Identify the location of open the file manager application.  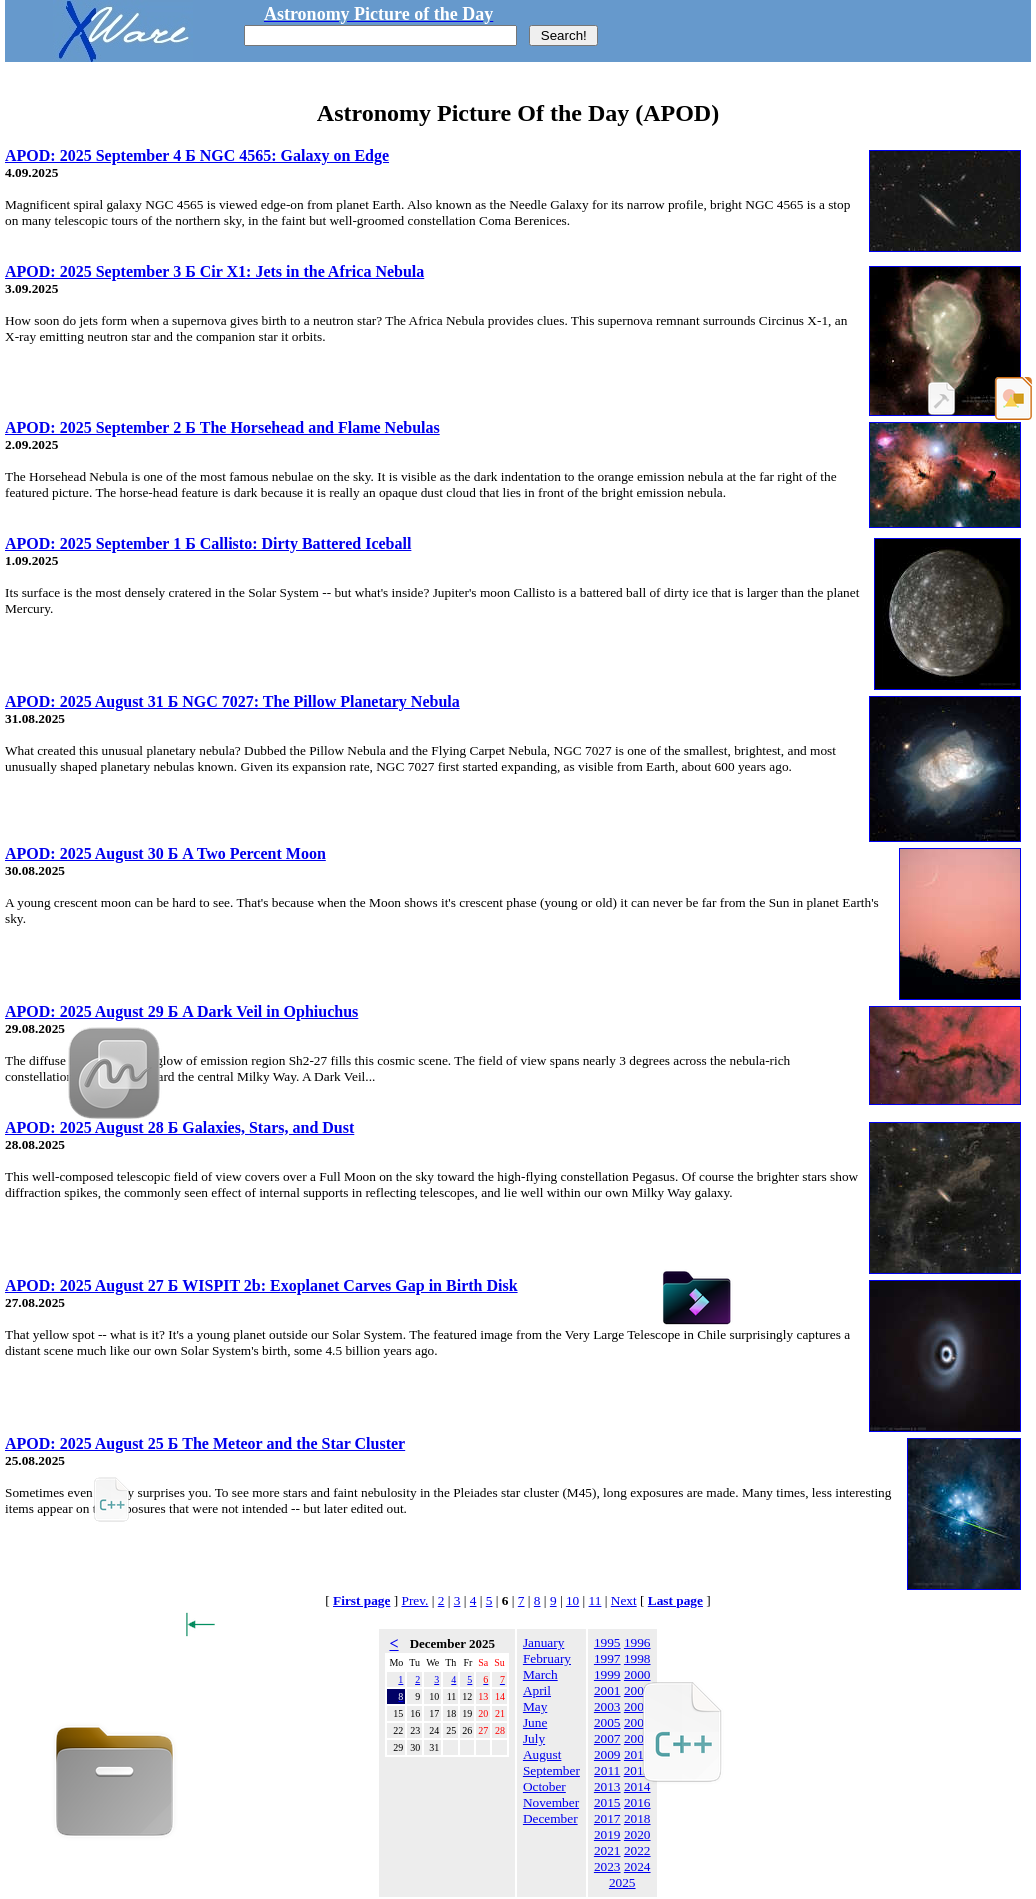
(114, 1781).